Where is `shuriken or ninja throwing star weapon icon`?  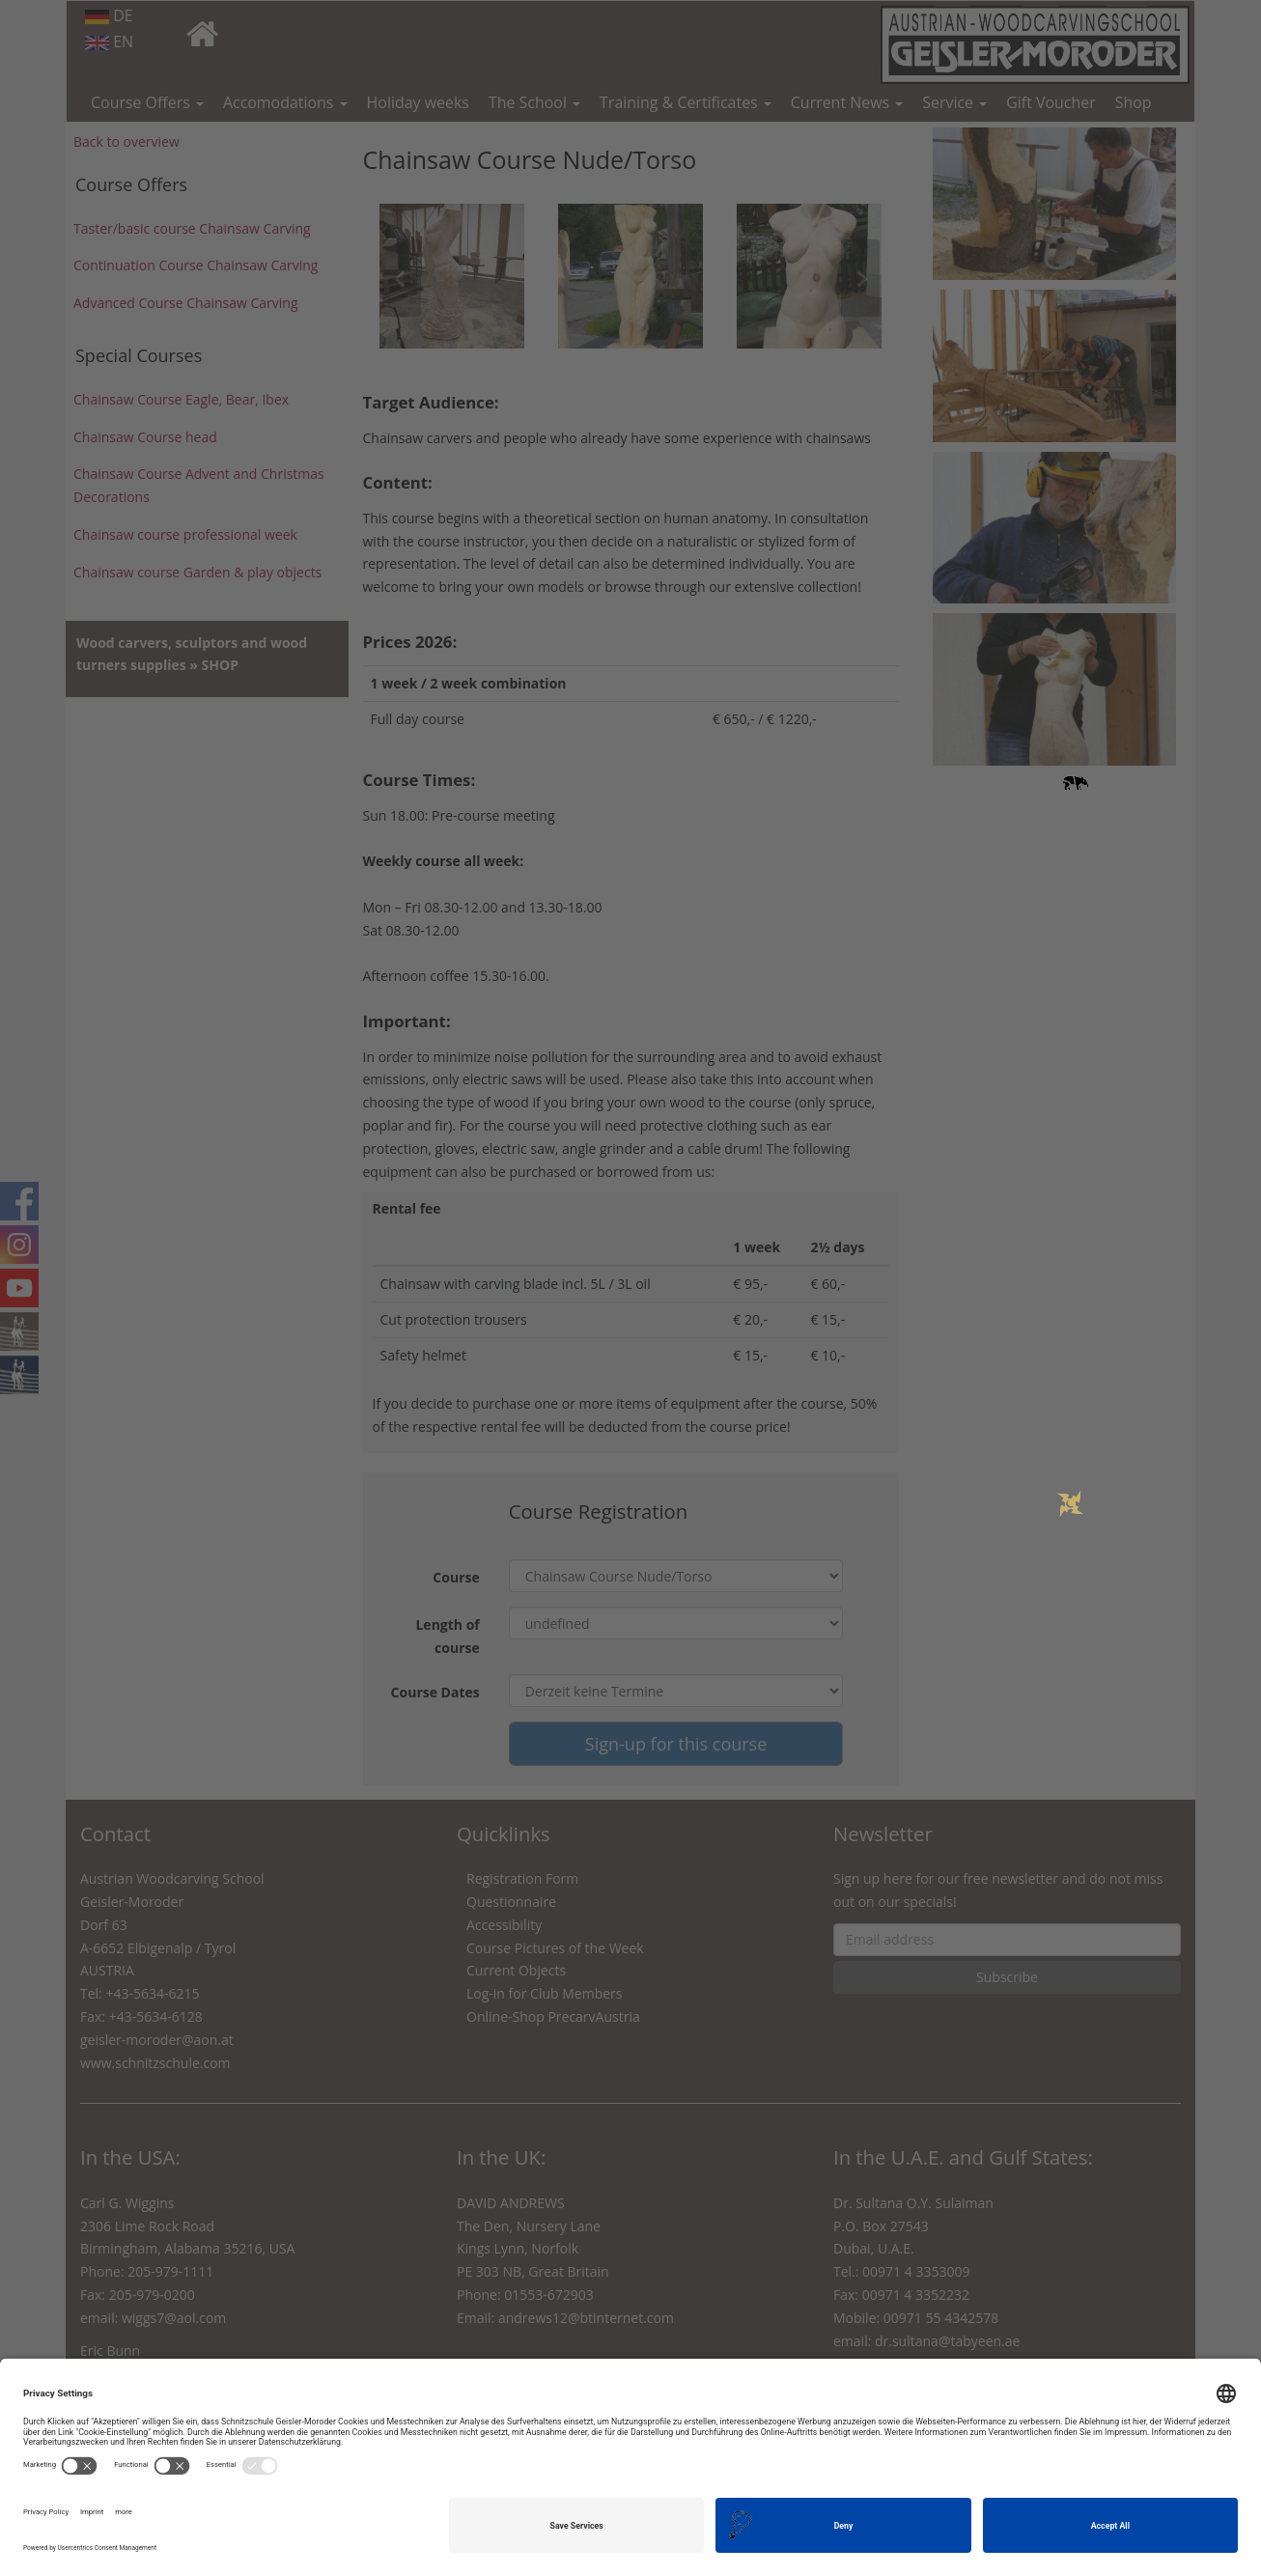
shuriken or ninja throwing star weapon icon is located at coordinates (1070, 1503).